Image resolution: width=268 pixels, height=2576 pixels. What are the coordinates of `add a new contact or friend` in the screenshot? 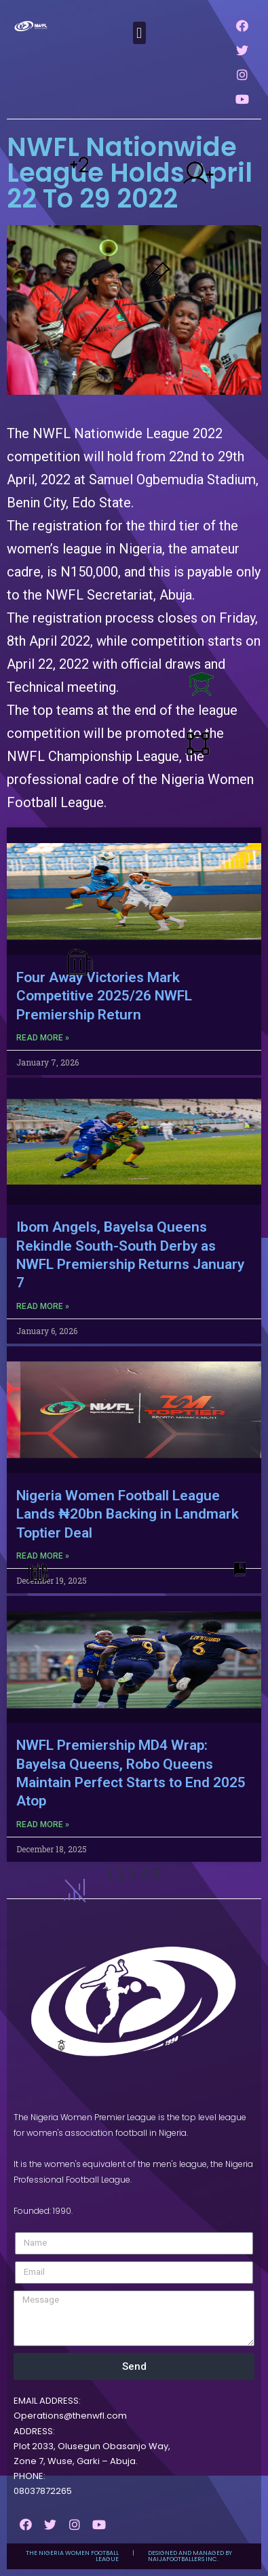 It's located at (197, 174).